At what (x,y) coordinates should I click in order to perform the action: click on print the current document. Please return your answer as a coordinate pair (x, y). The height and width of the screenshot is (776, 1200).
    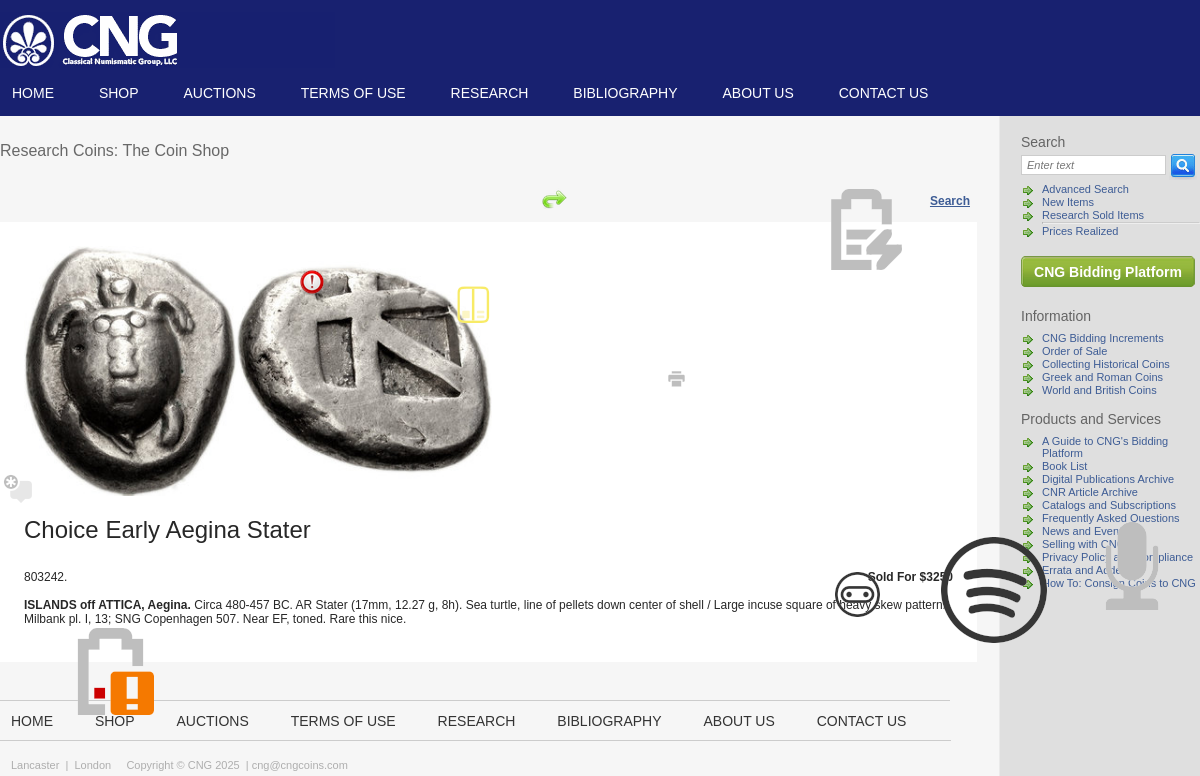
    Looking at the image, I should click on (676, 379).